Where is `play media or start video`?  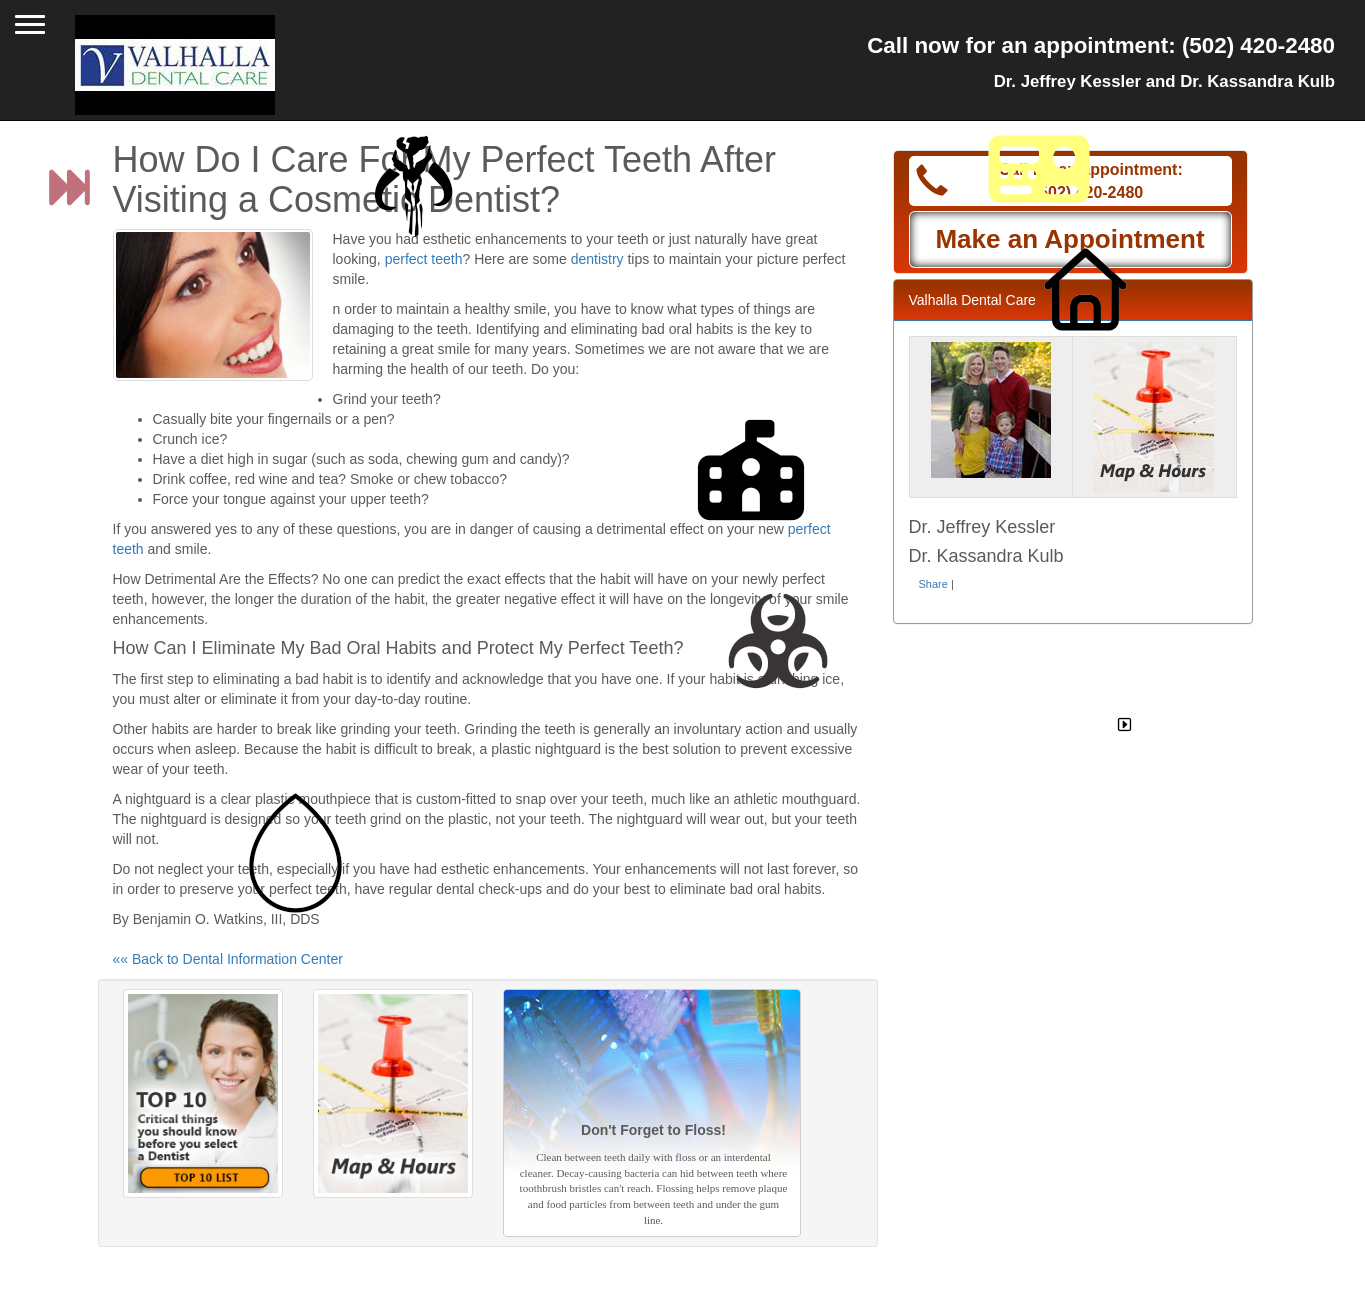 play media or start video is located at coordinates (1124, 724).